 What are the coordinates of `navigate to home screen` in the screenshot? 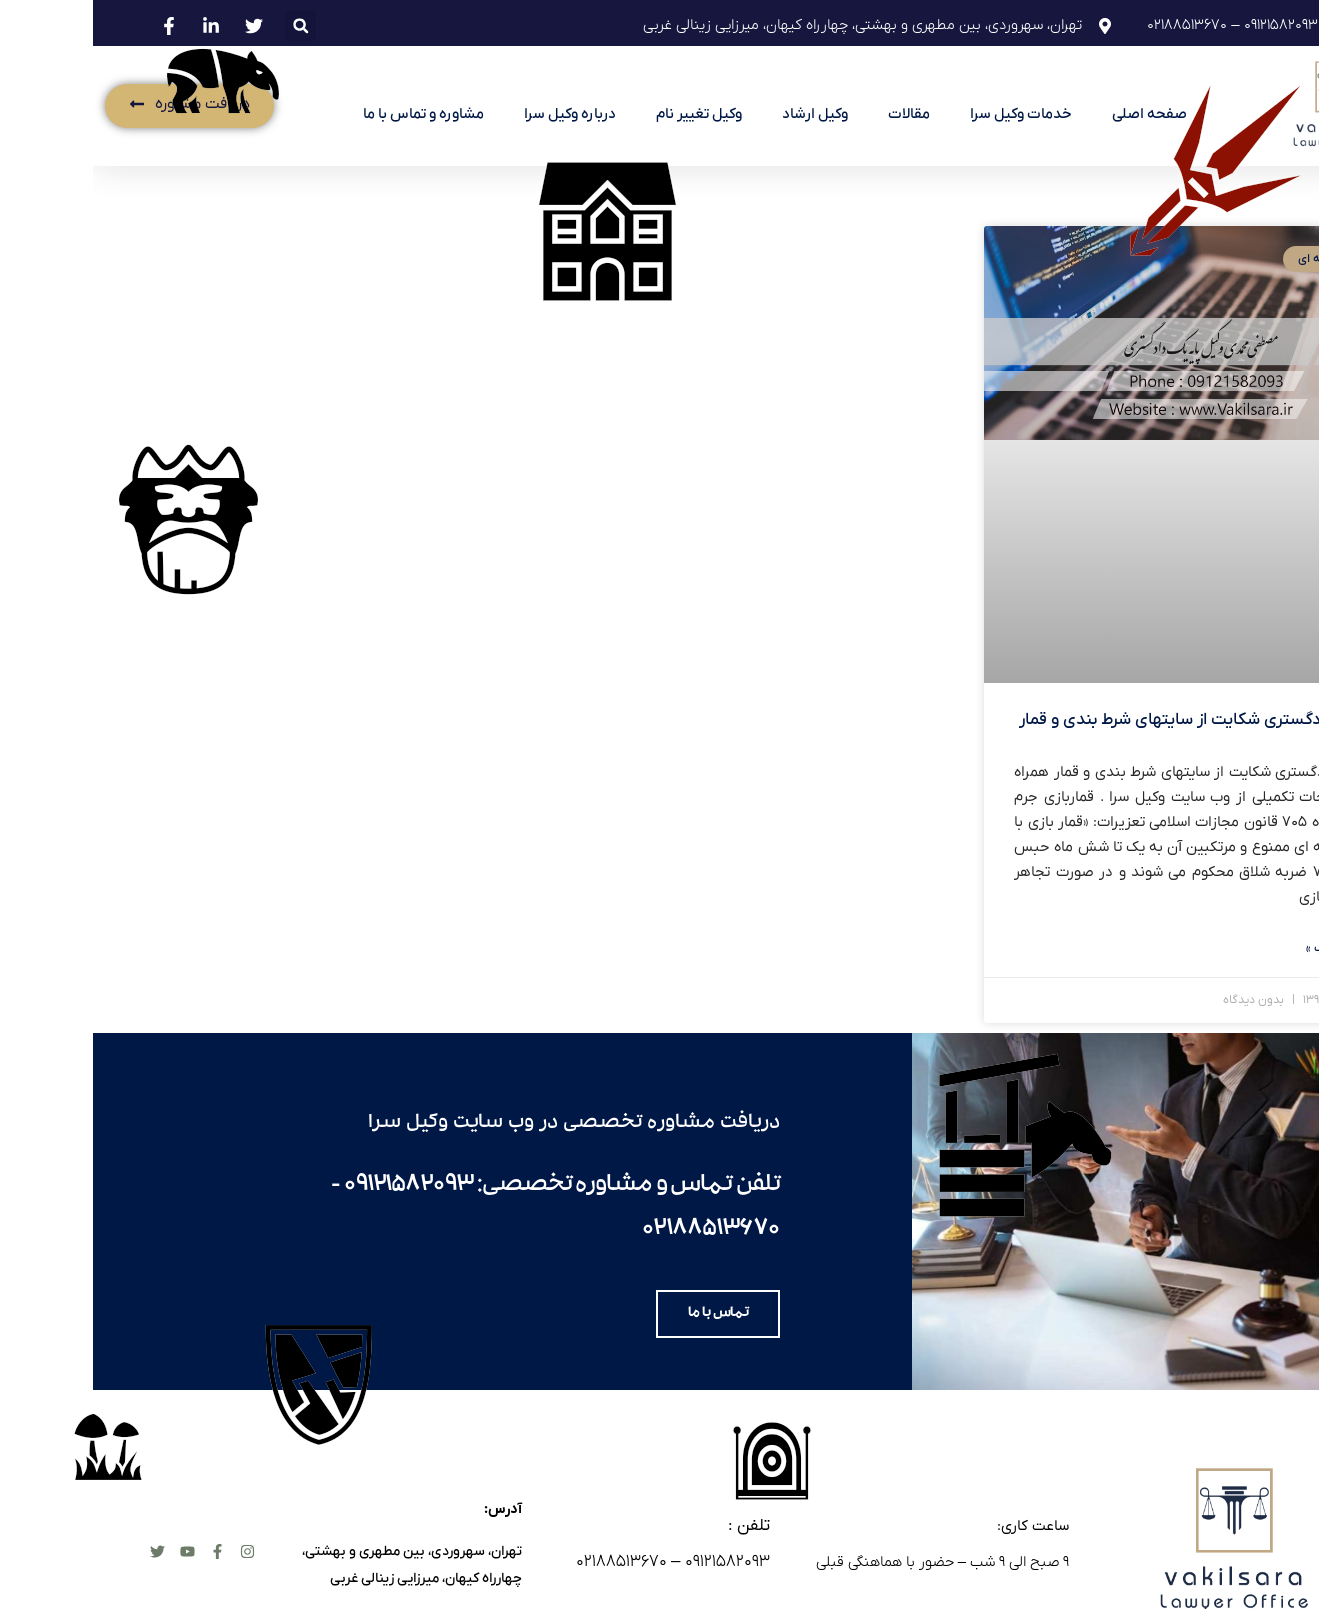 It's located at (607, 231).